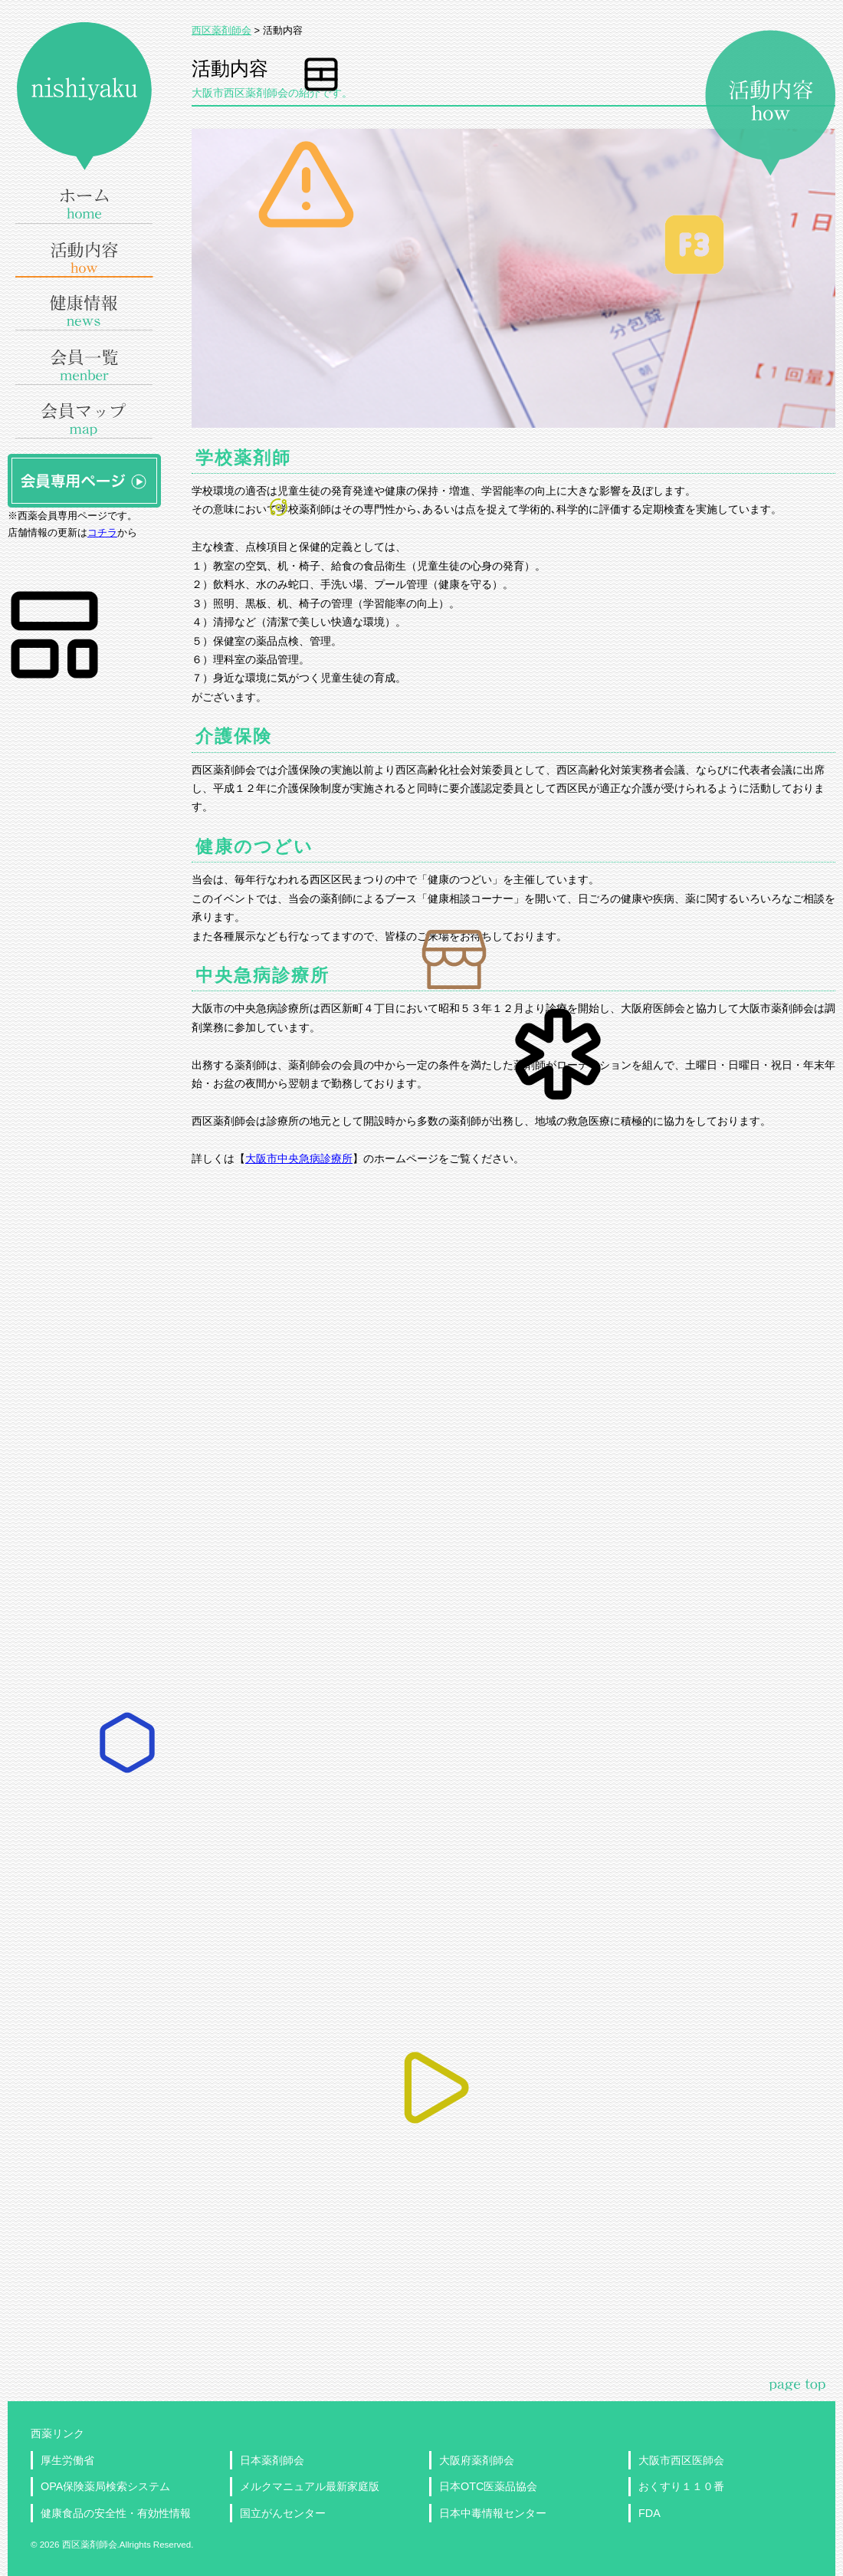 This screenshot has height=2576, width=843. What do you see at coordinates (306, 184) in the screenshot?
I see `indicates a warning or alert status` at bounding box center [306, 184].